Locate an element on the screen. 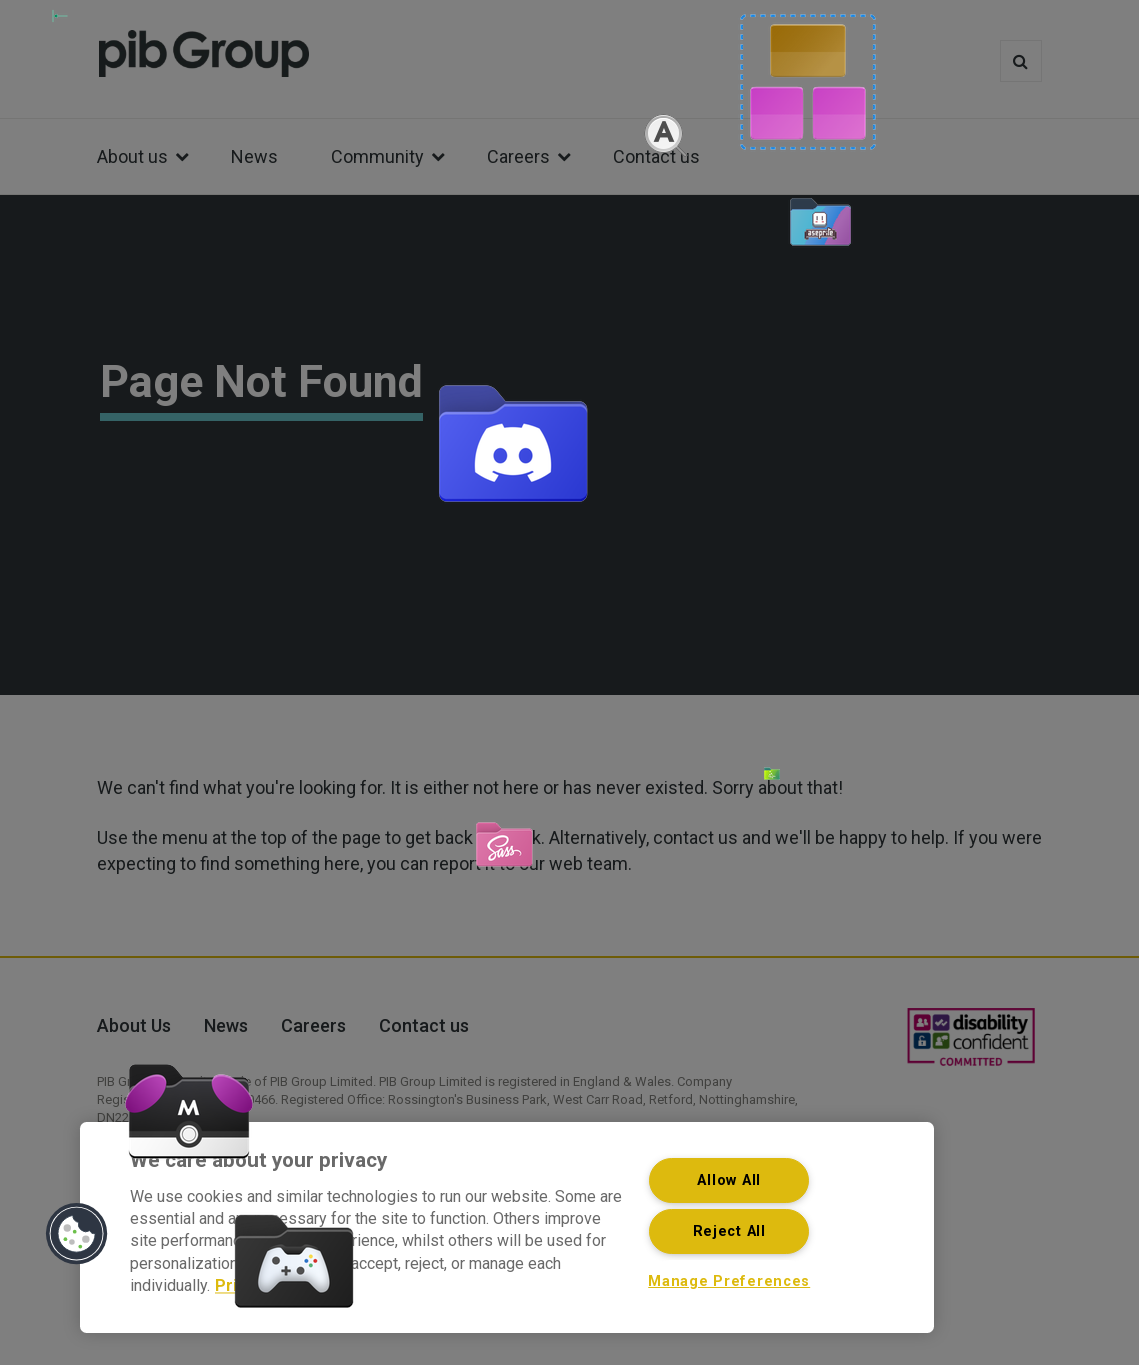  open pokémon master ball themed folder is located at coordinates (188, 1114).